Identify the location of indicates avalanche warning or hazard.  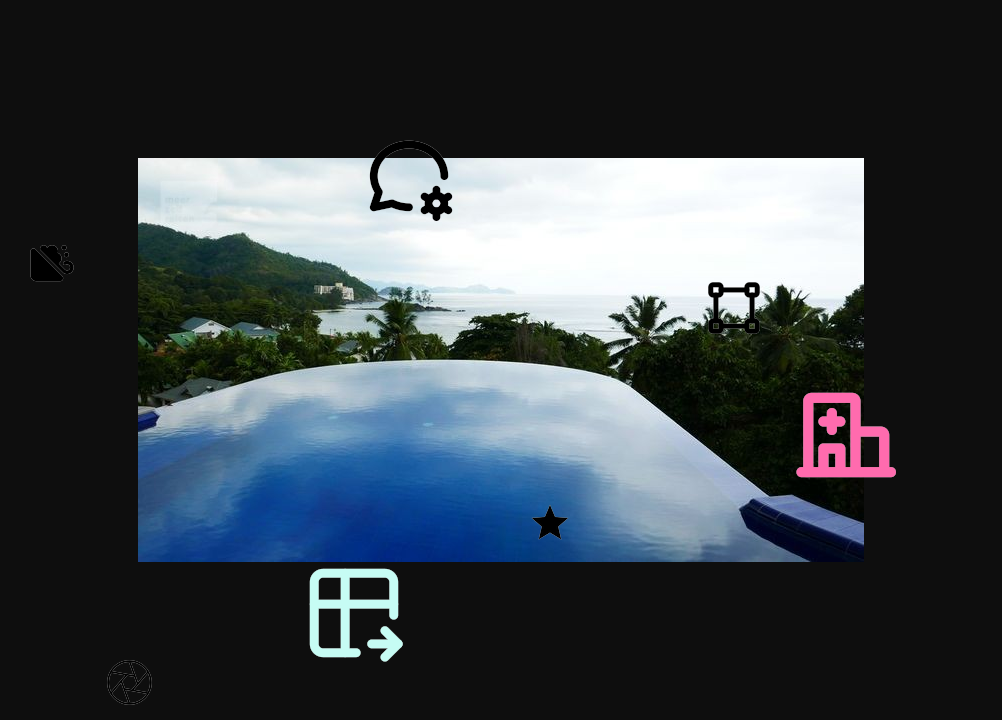
(52, 262).